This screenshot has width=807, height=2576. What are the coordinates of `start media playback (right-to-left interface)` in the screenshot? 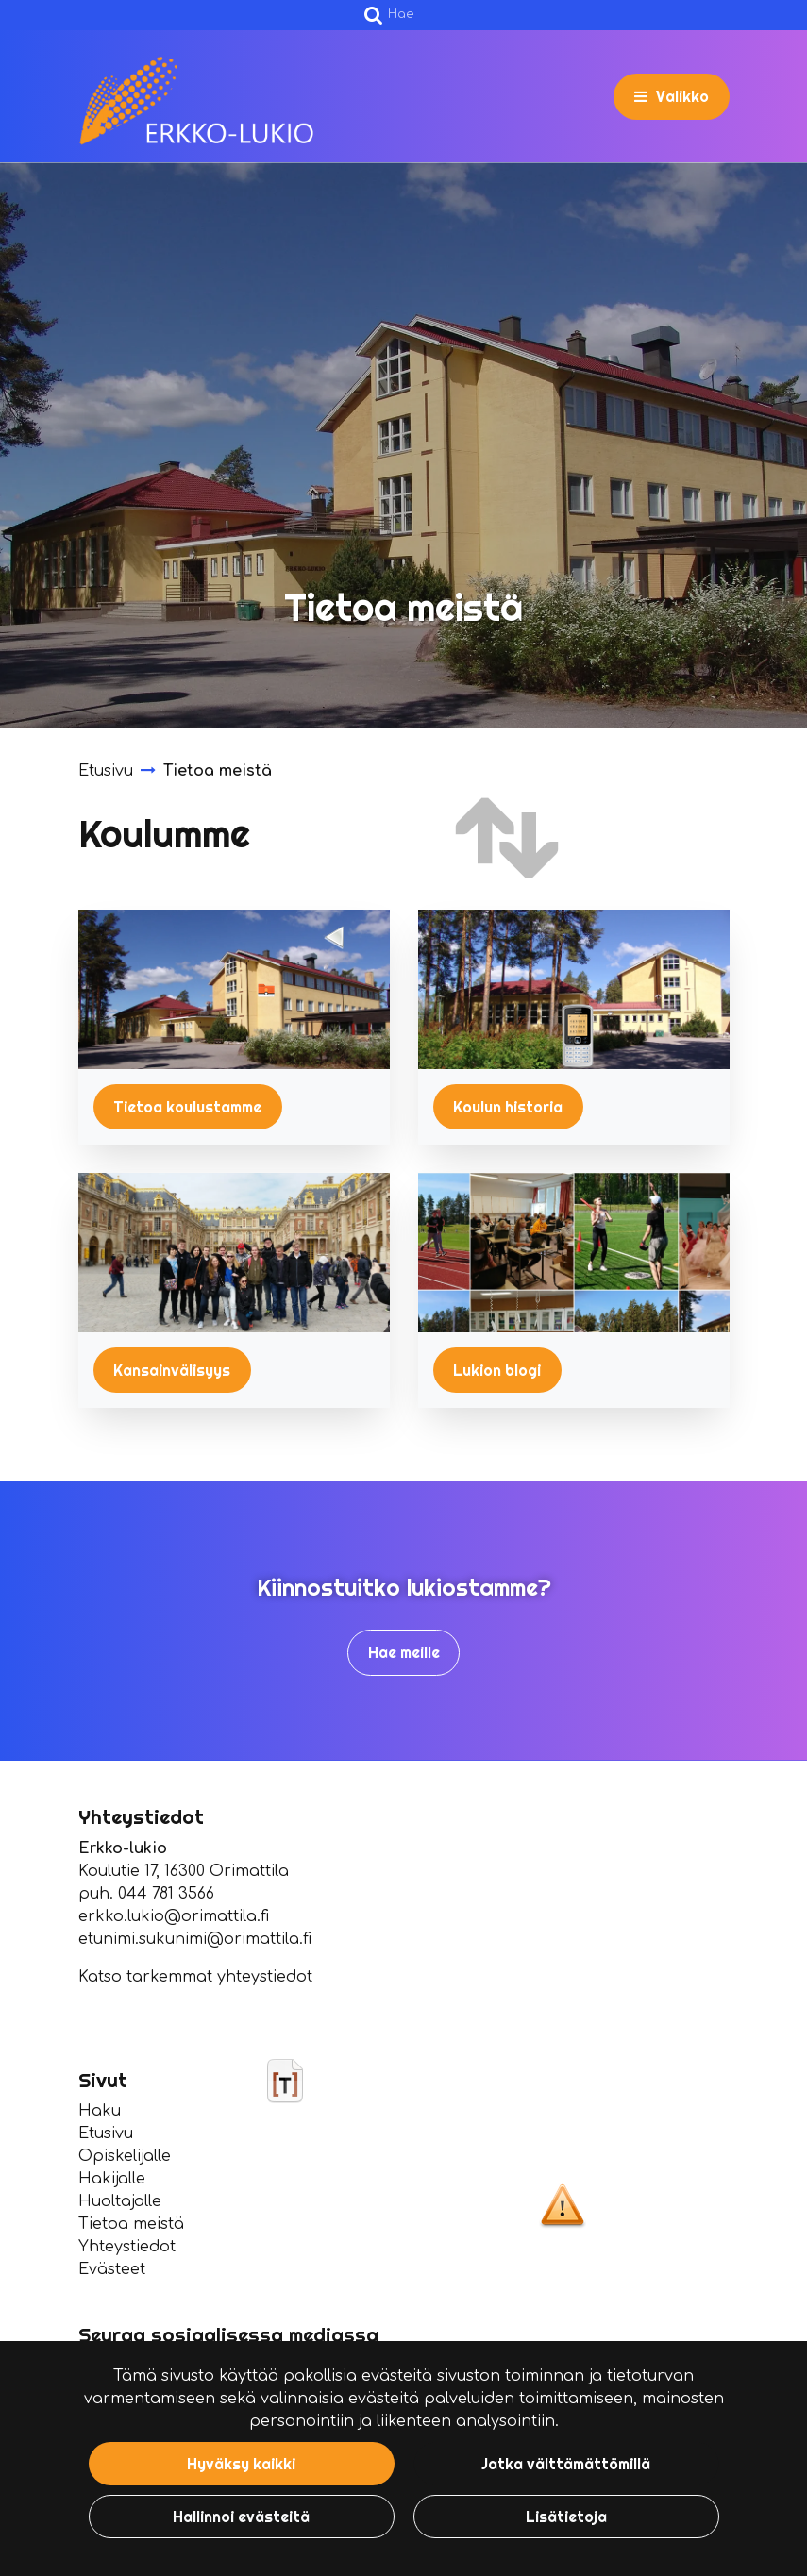 It's located at (334, 937).